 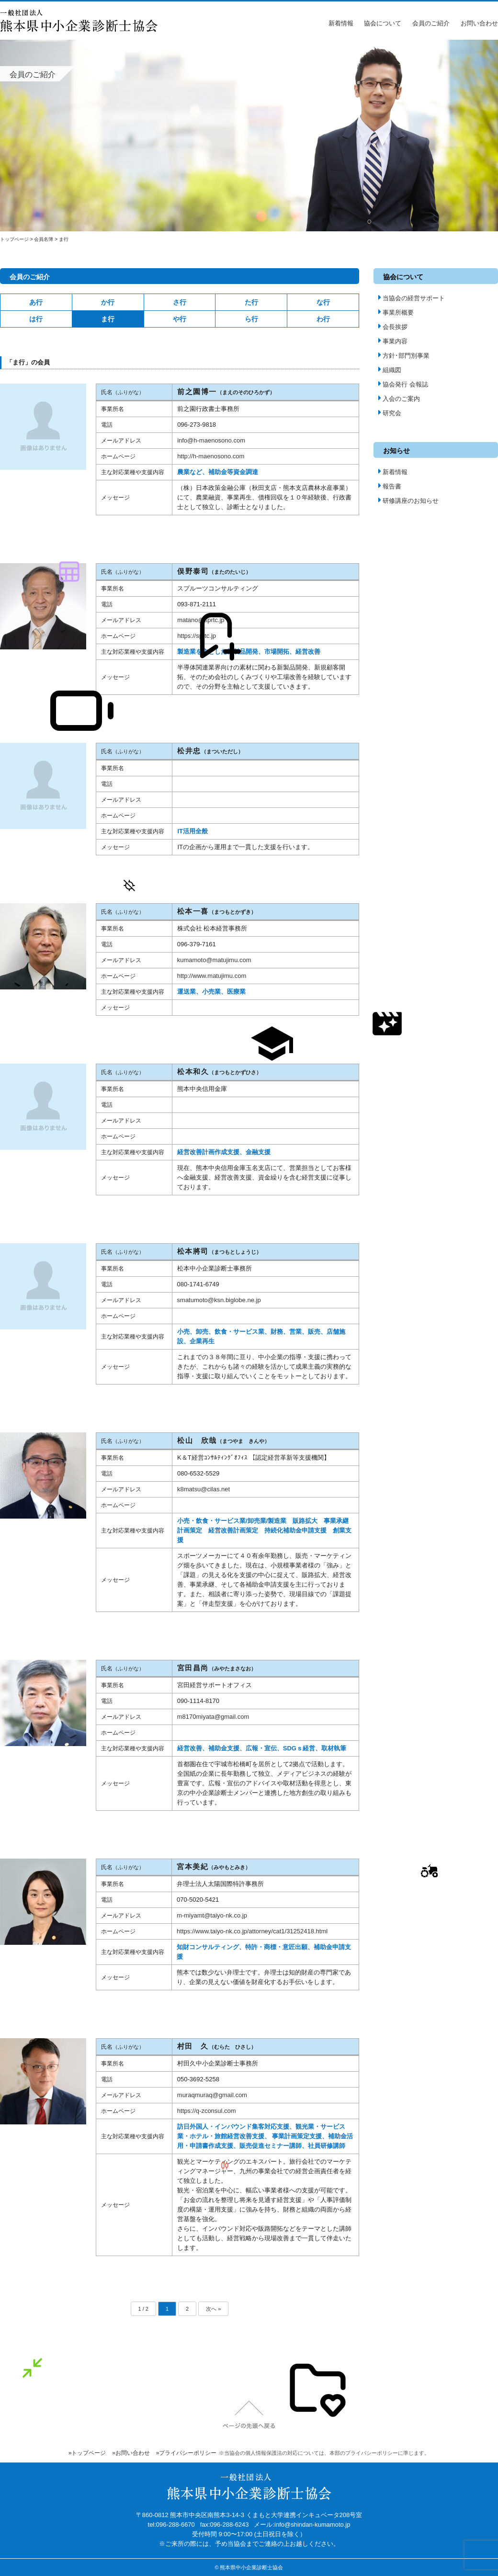 What do you see at coordinates (317, 2389) in the screenshot?
I see `access your favorites folder` at bounding box center [317, 2389].